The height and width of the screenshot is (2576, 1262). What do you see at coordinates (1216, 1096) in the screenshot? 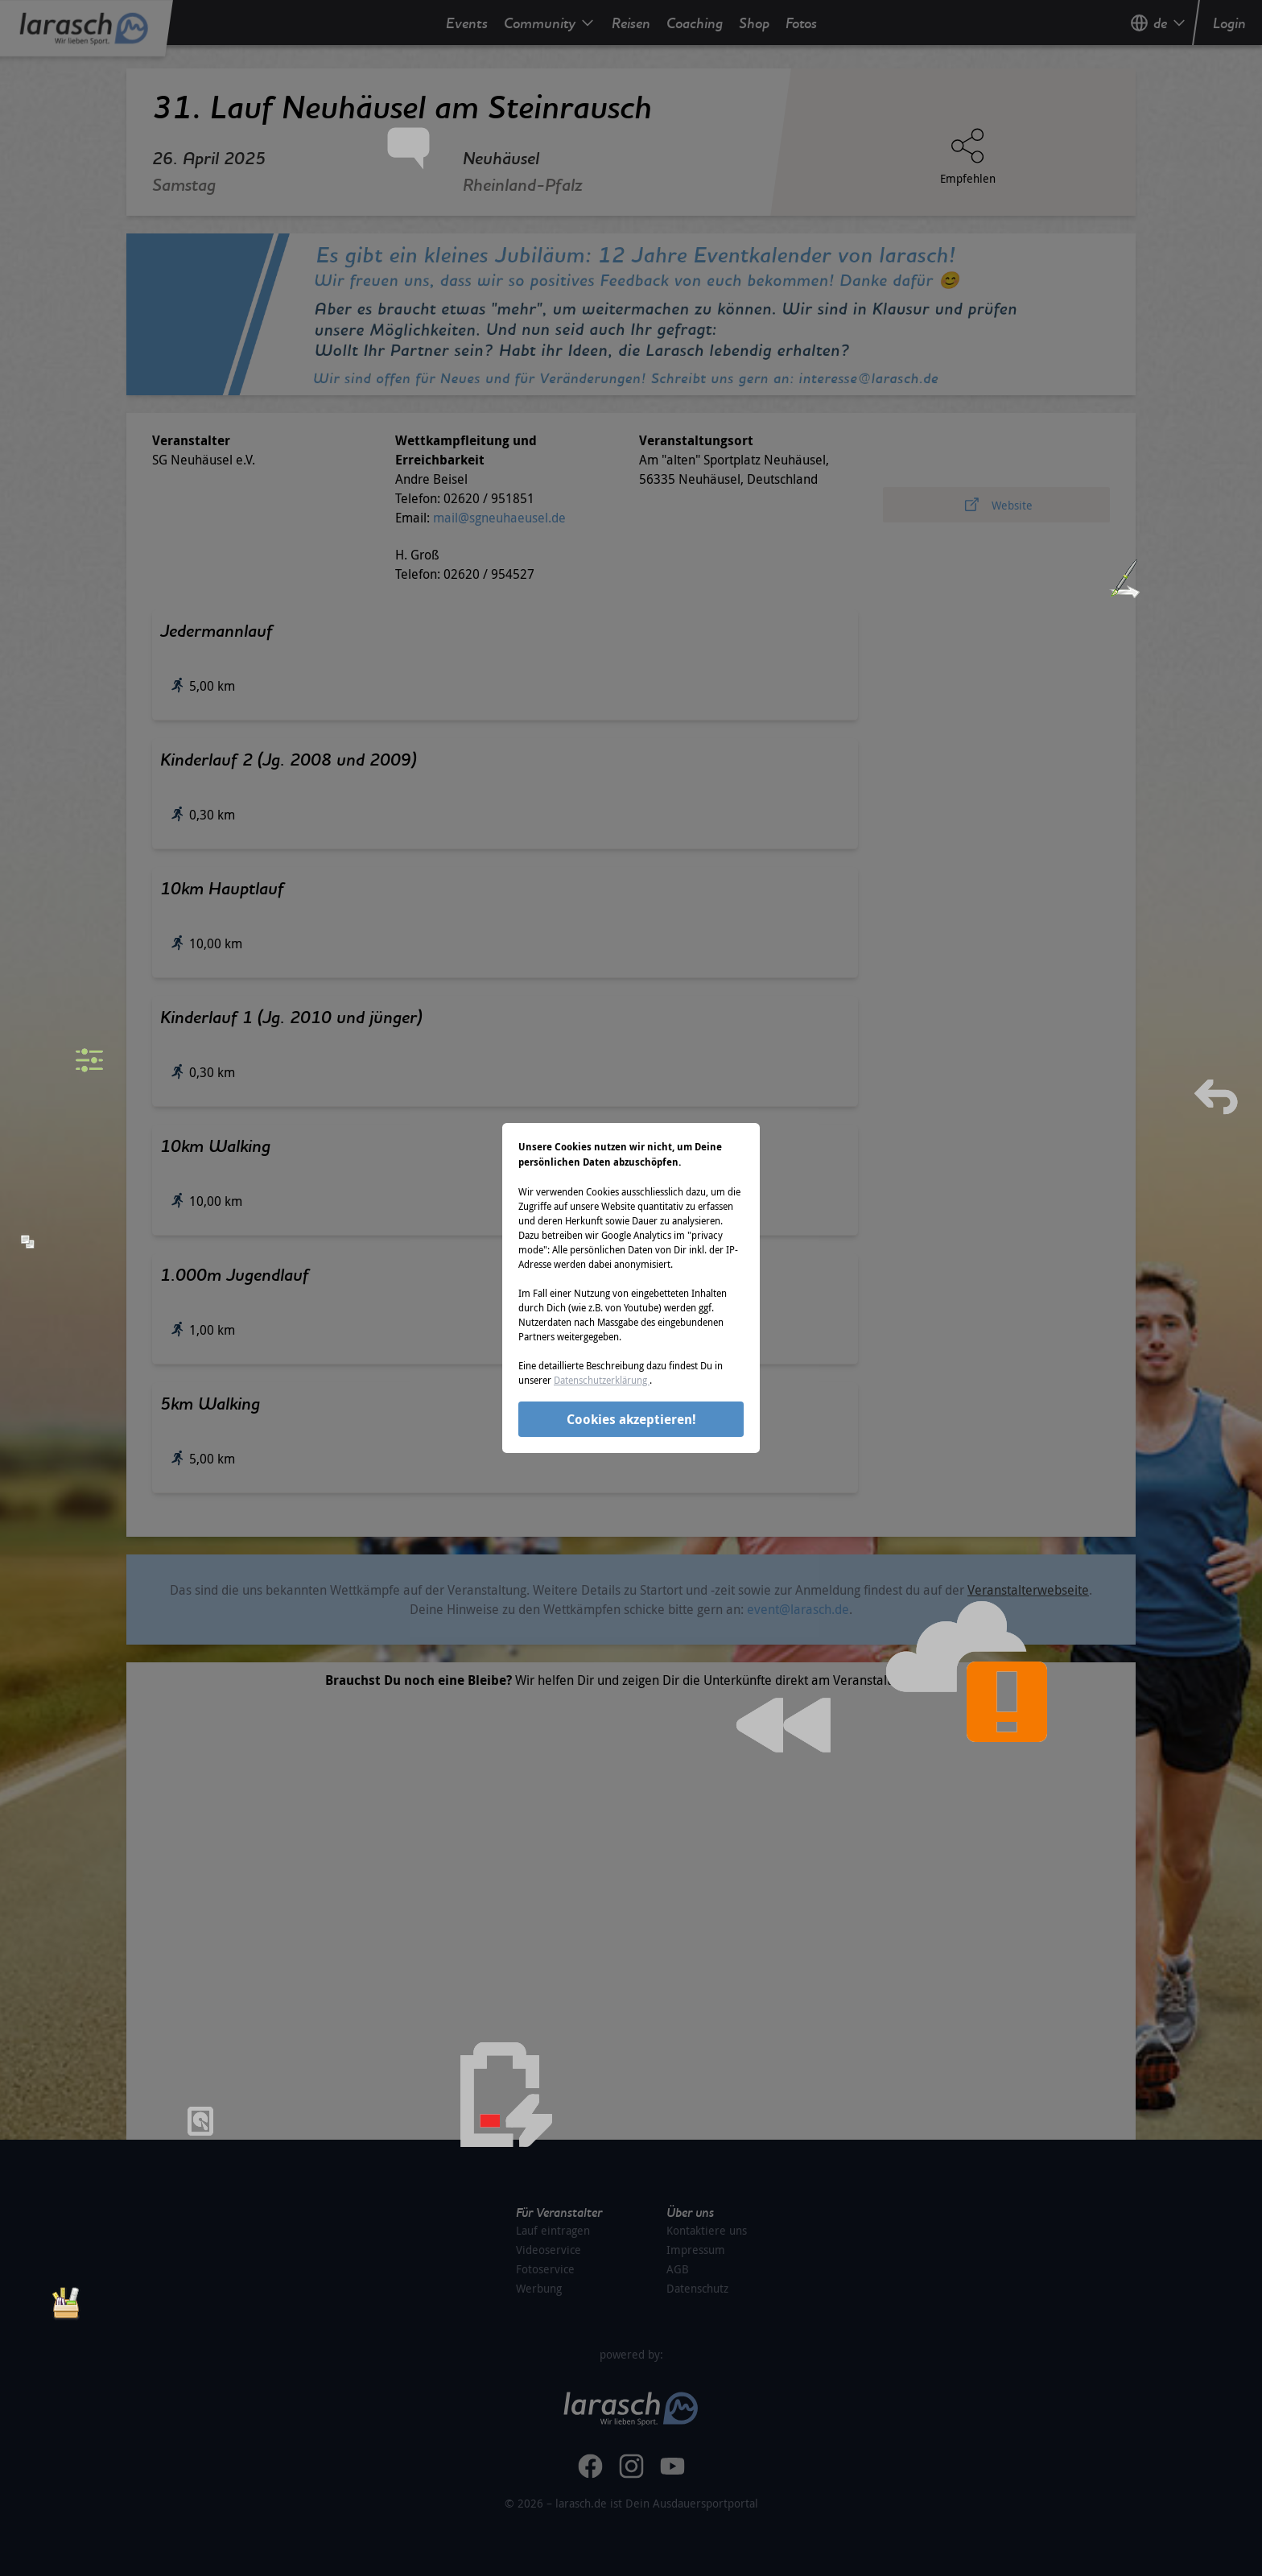
I see `redo last action (right-to-left interface)` at bounding box center [1216, 1096].